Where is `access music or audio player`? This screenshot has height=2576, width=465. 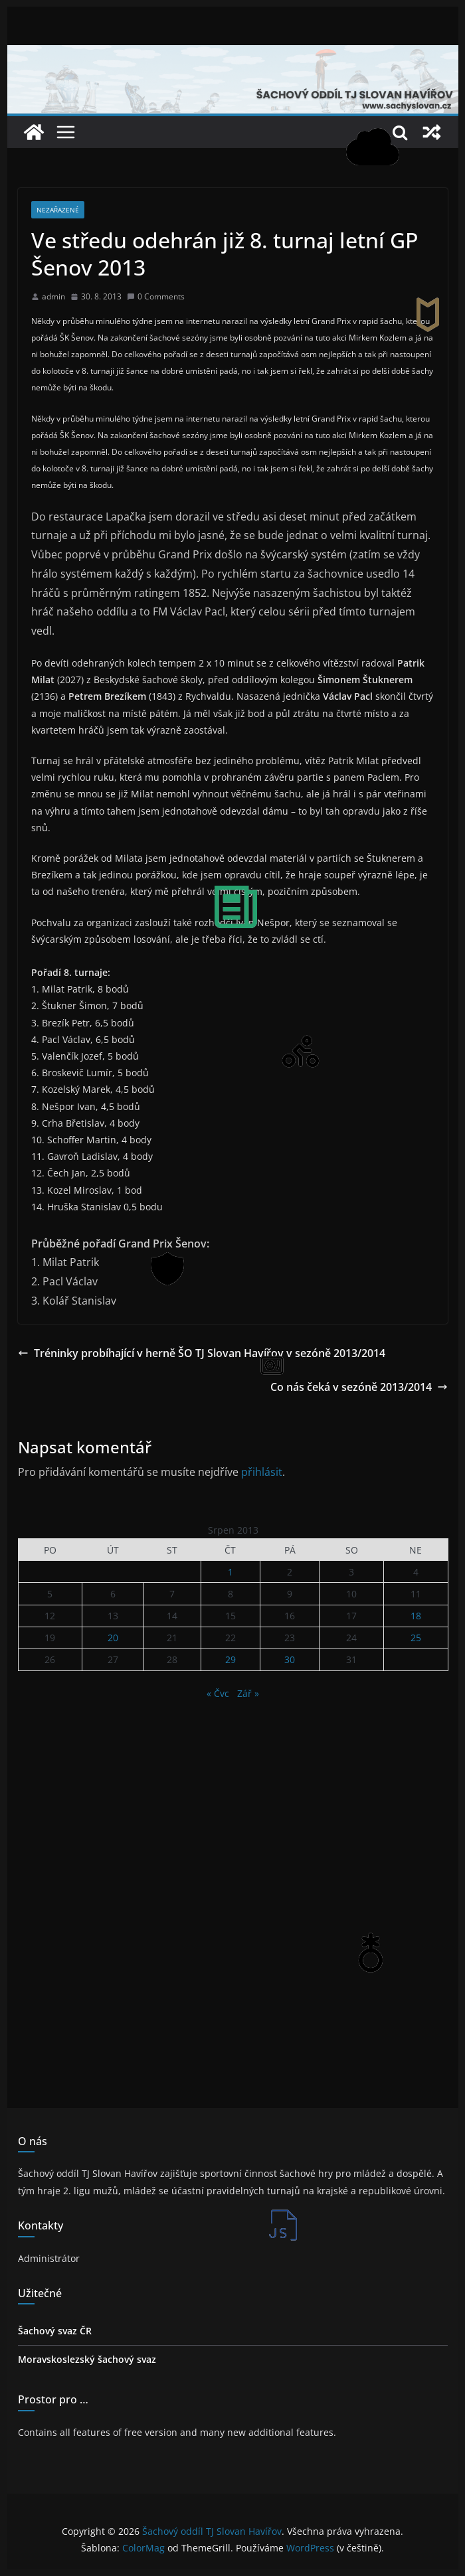 access music or audio player is located at coordinates (272, 1365).